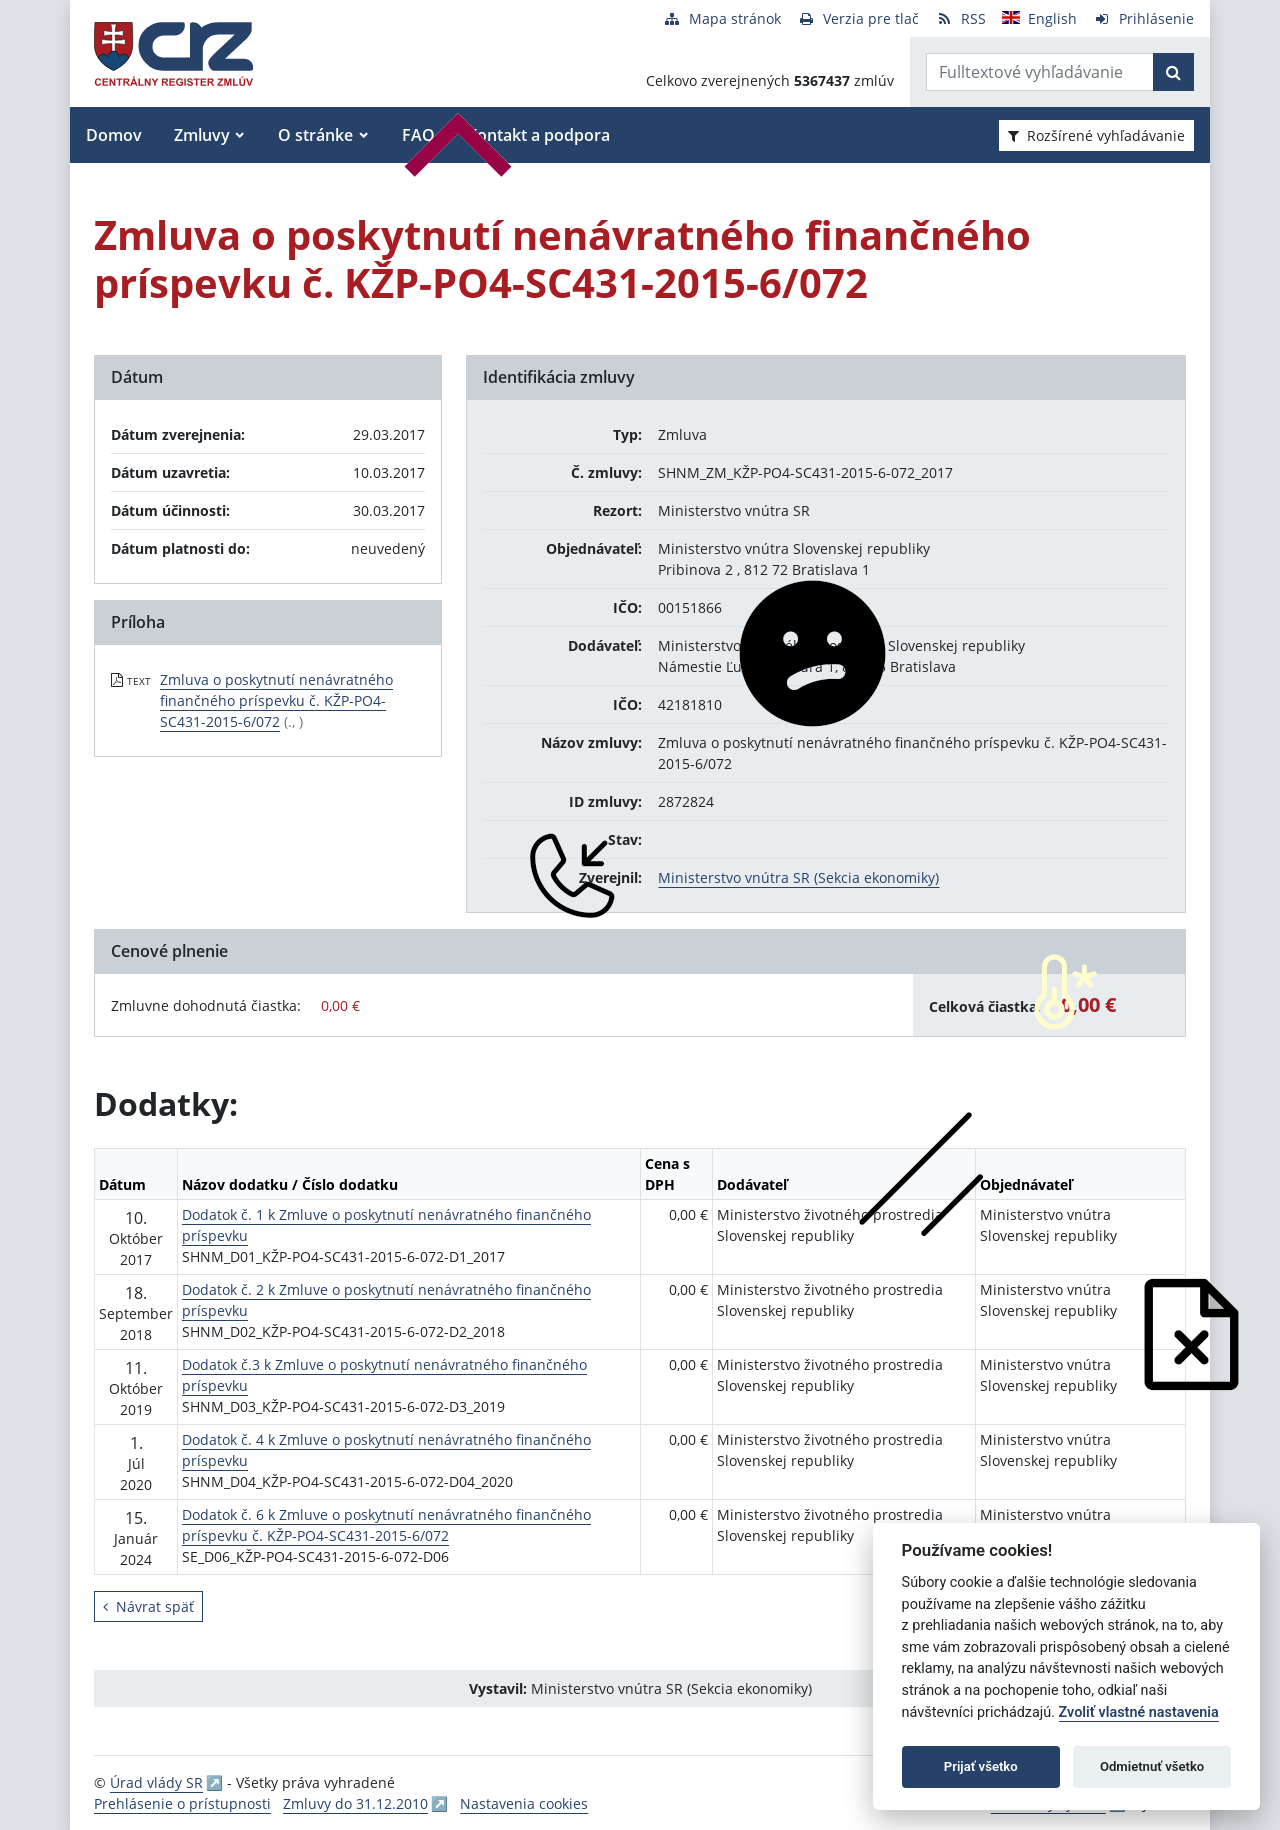 The width and height of the screenshot is (1280, 1830). Describe the element at coordinates (458, 145) in the screenshot. I see `collapse an expanded section` at that location.